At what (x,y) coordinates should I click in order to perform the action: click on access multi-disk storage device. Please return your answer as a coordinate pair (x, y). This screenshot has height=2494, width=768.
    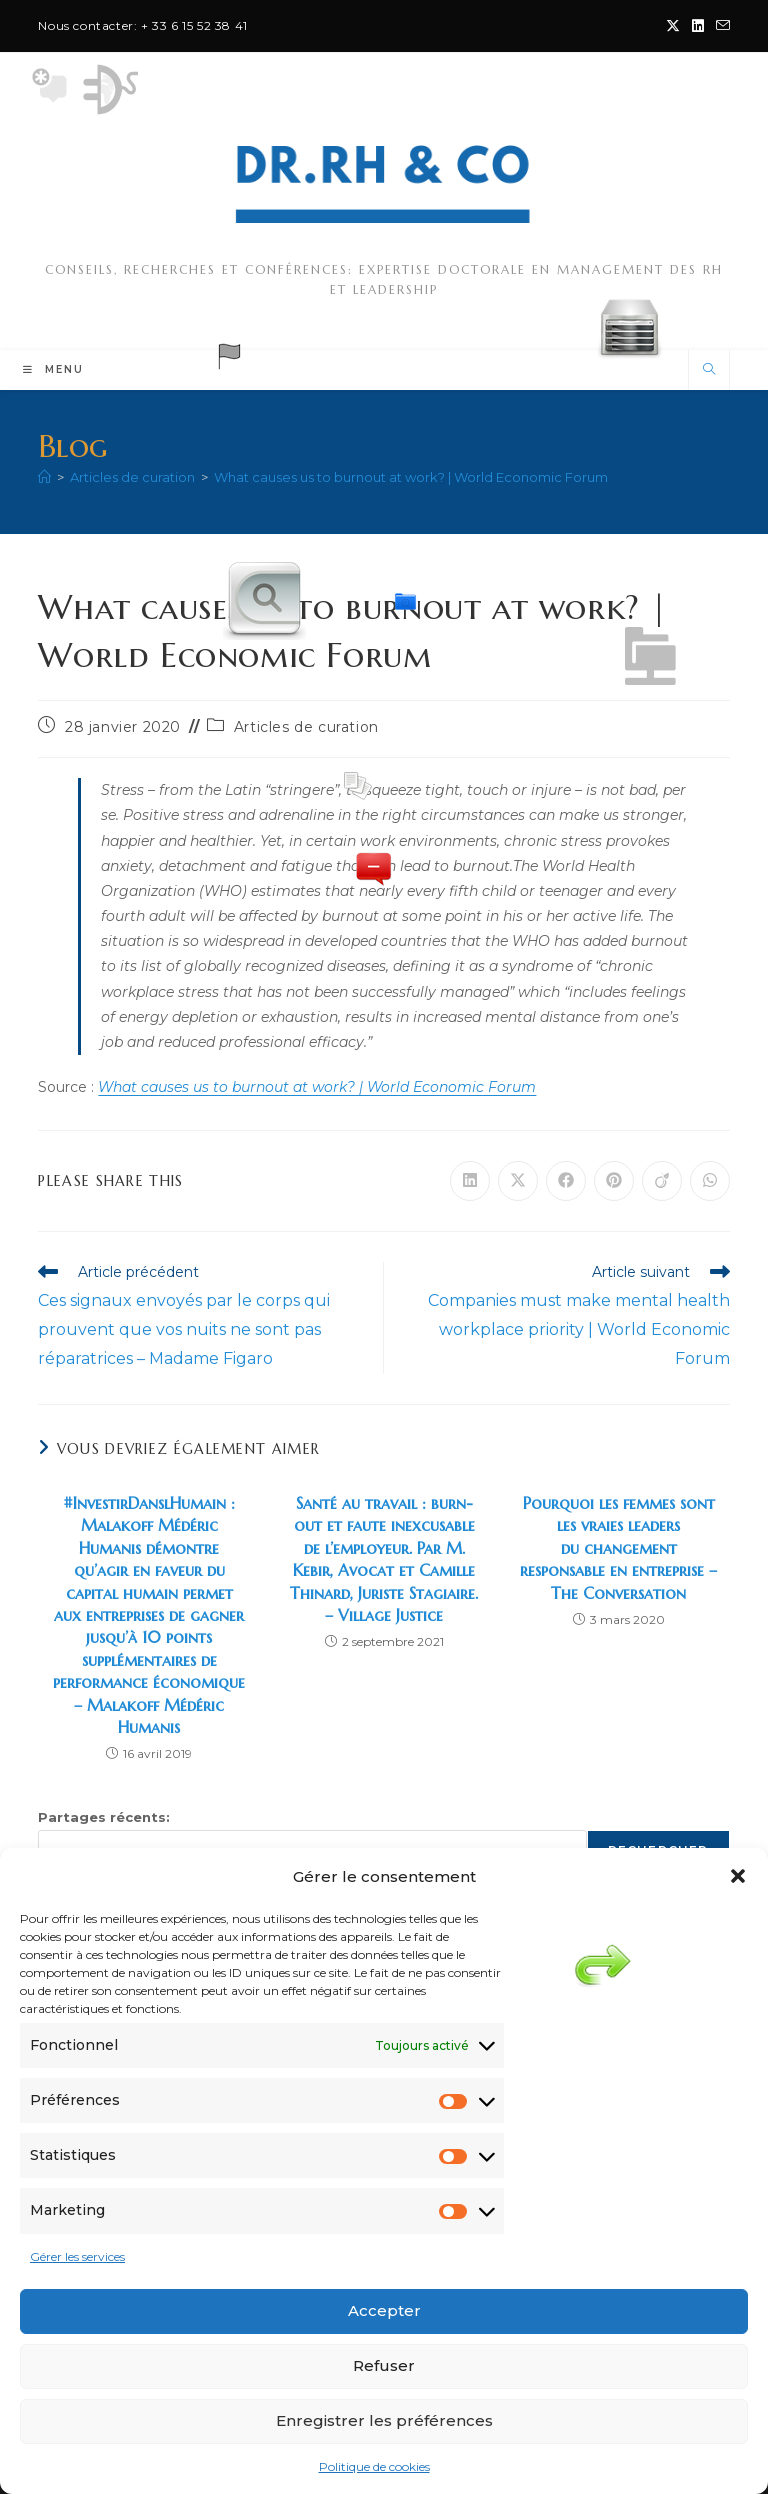
    Looking at the image, I should click on (629, 327).